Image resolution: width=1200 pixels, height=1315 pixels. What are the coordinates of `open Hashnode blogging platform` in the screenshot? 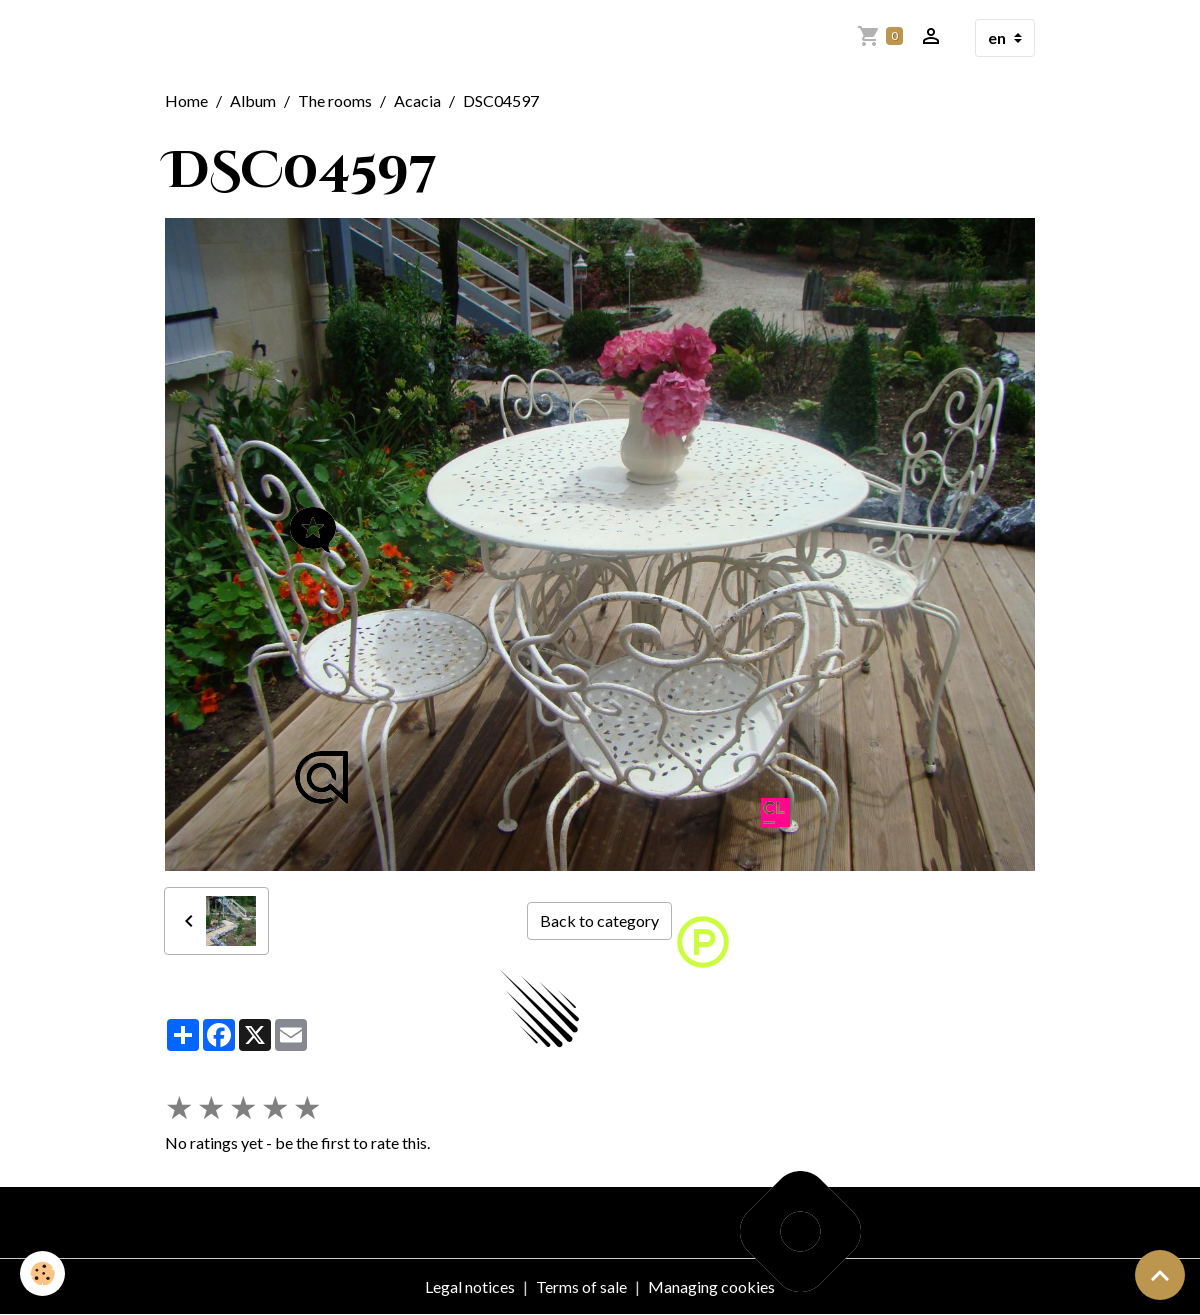 It's located at (800, 1231).